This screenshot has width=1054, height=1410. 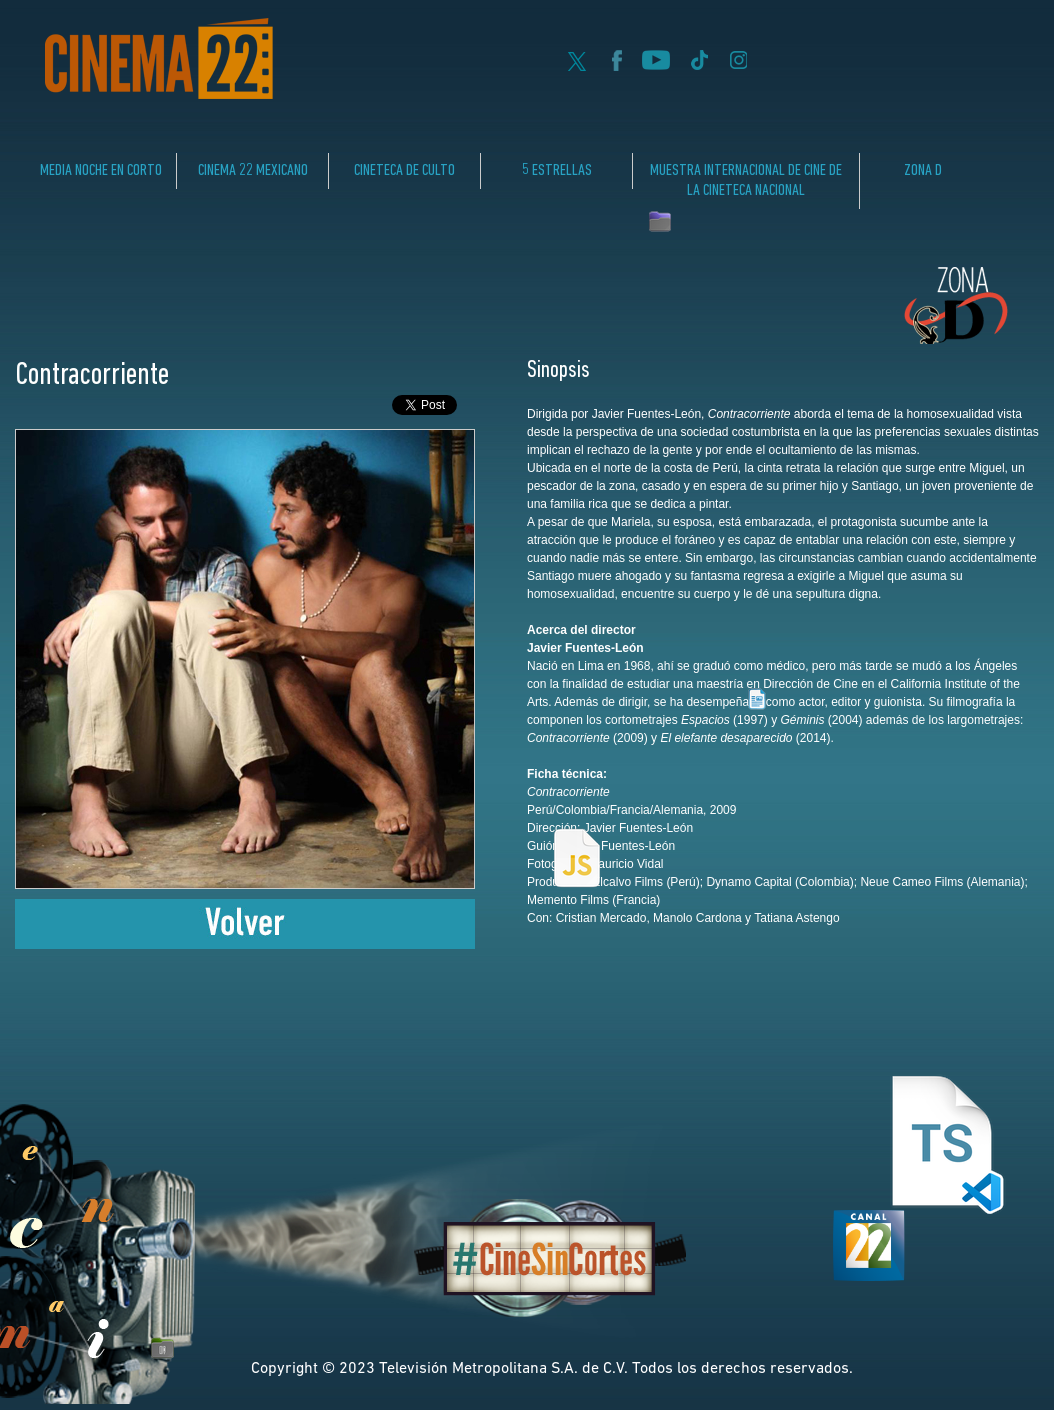 I want to click on open a libreoffice writer document, so click(x=757, y=699).